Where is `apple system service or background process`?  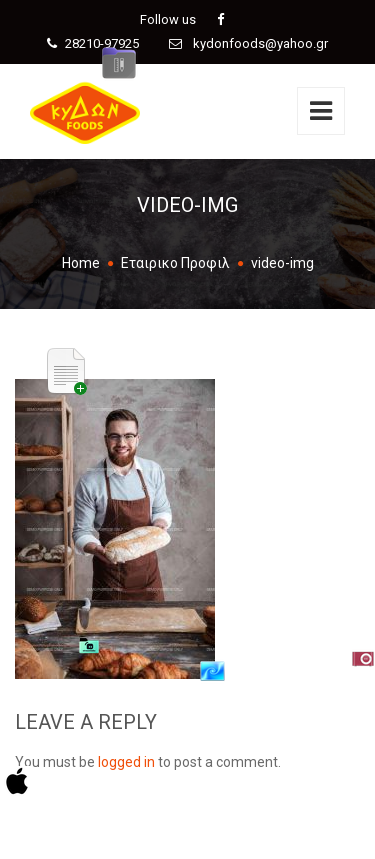 apple system service or background process is located at coordinates (17, 782).